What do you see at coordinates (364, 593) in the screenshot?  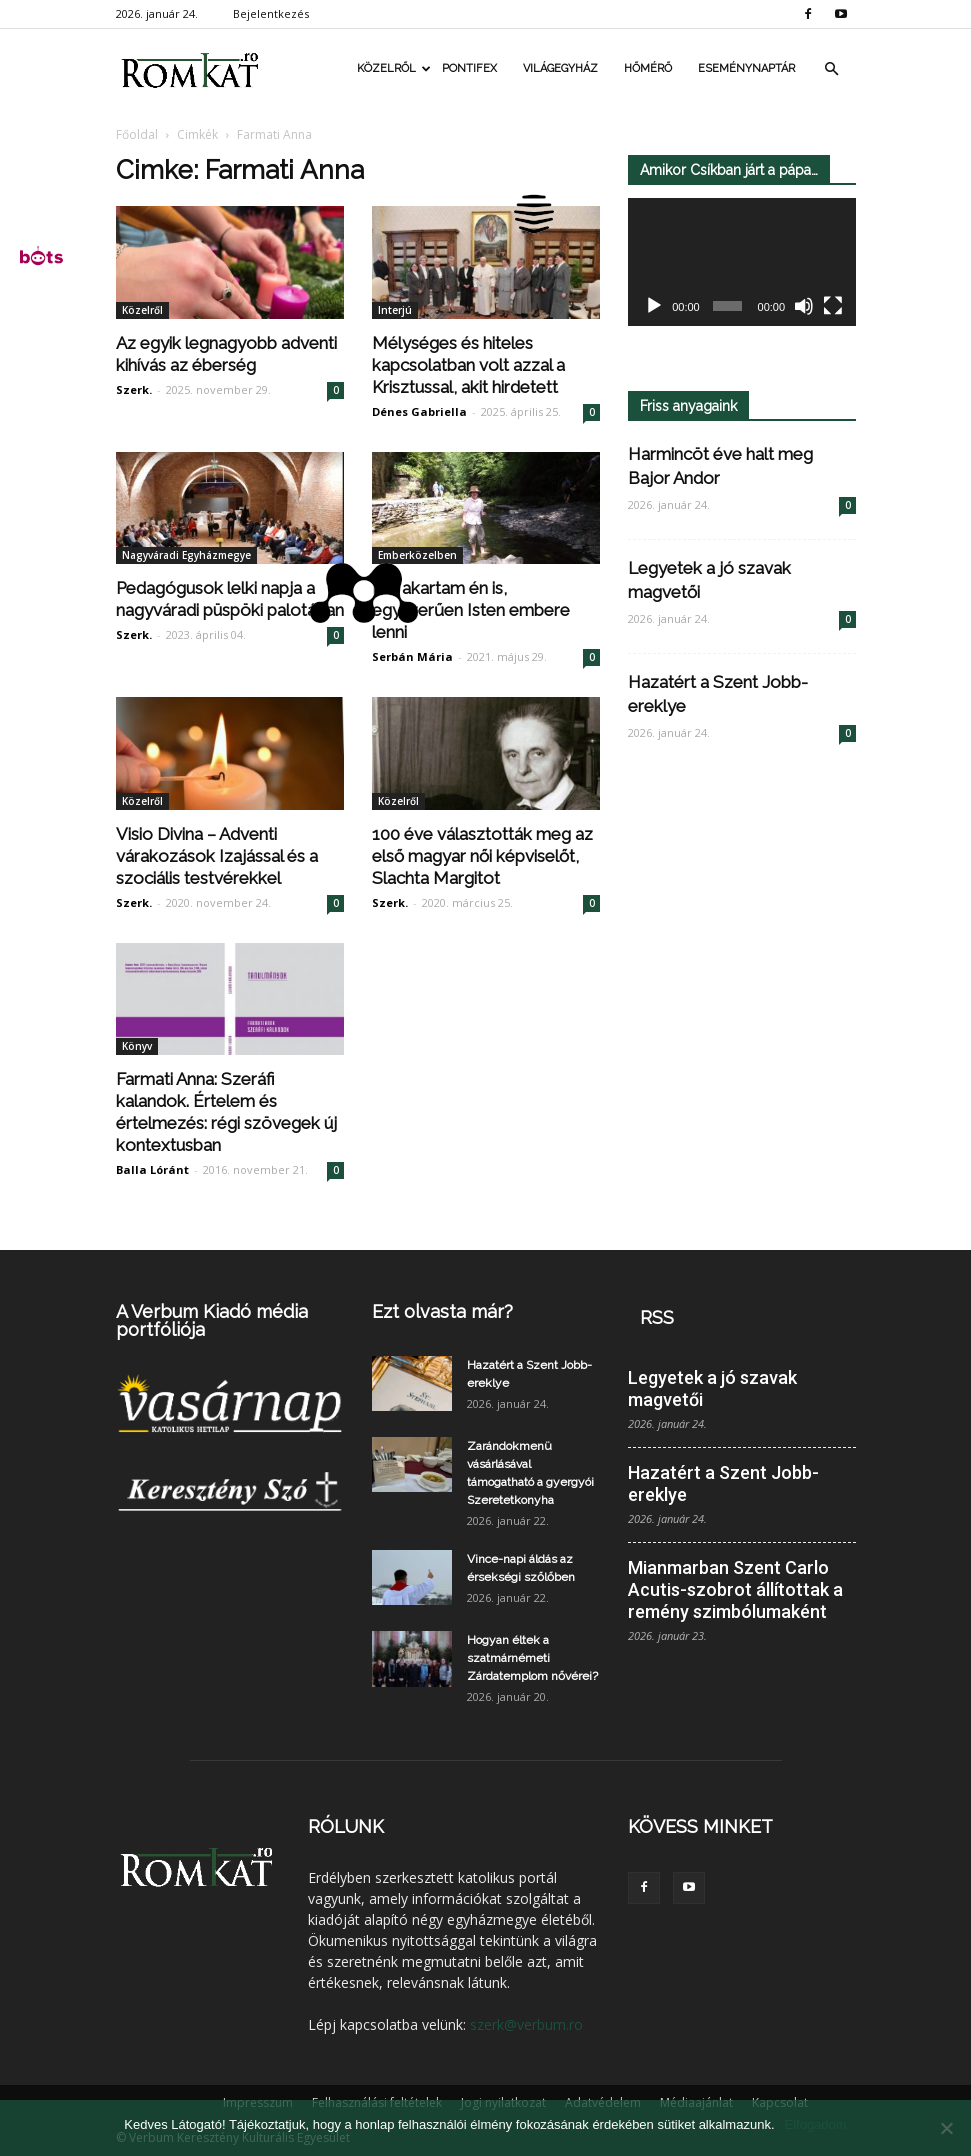 I see `open Mendeley reference manager` at bounding box center [364, 593].